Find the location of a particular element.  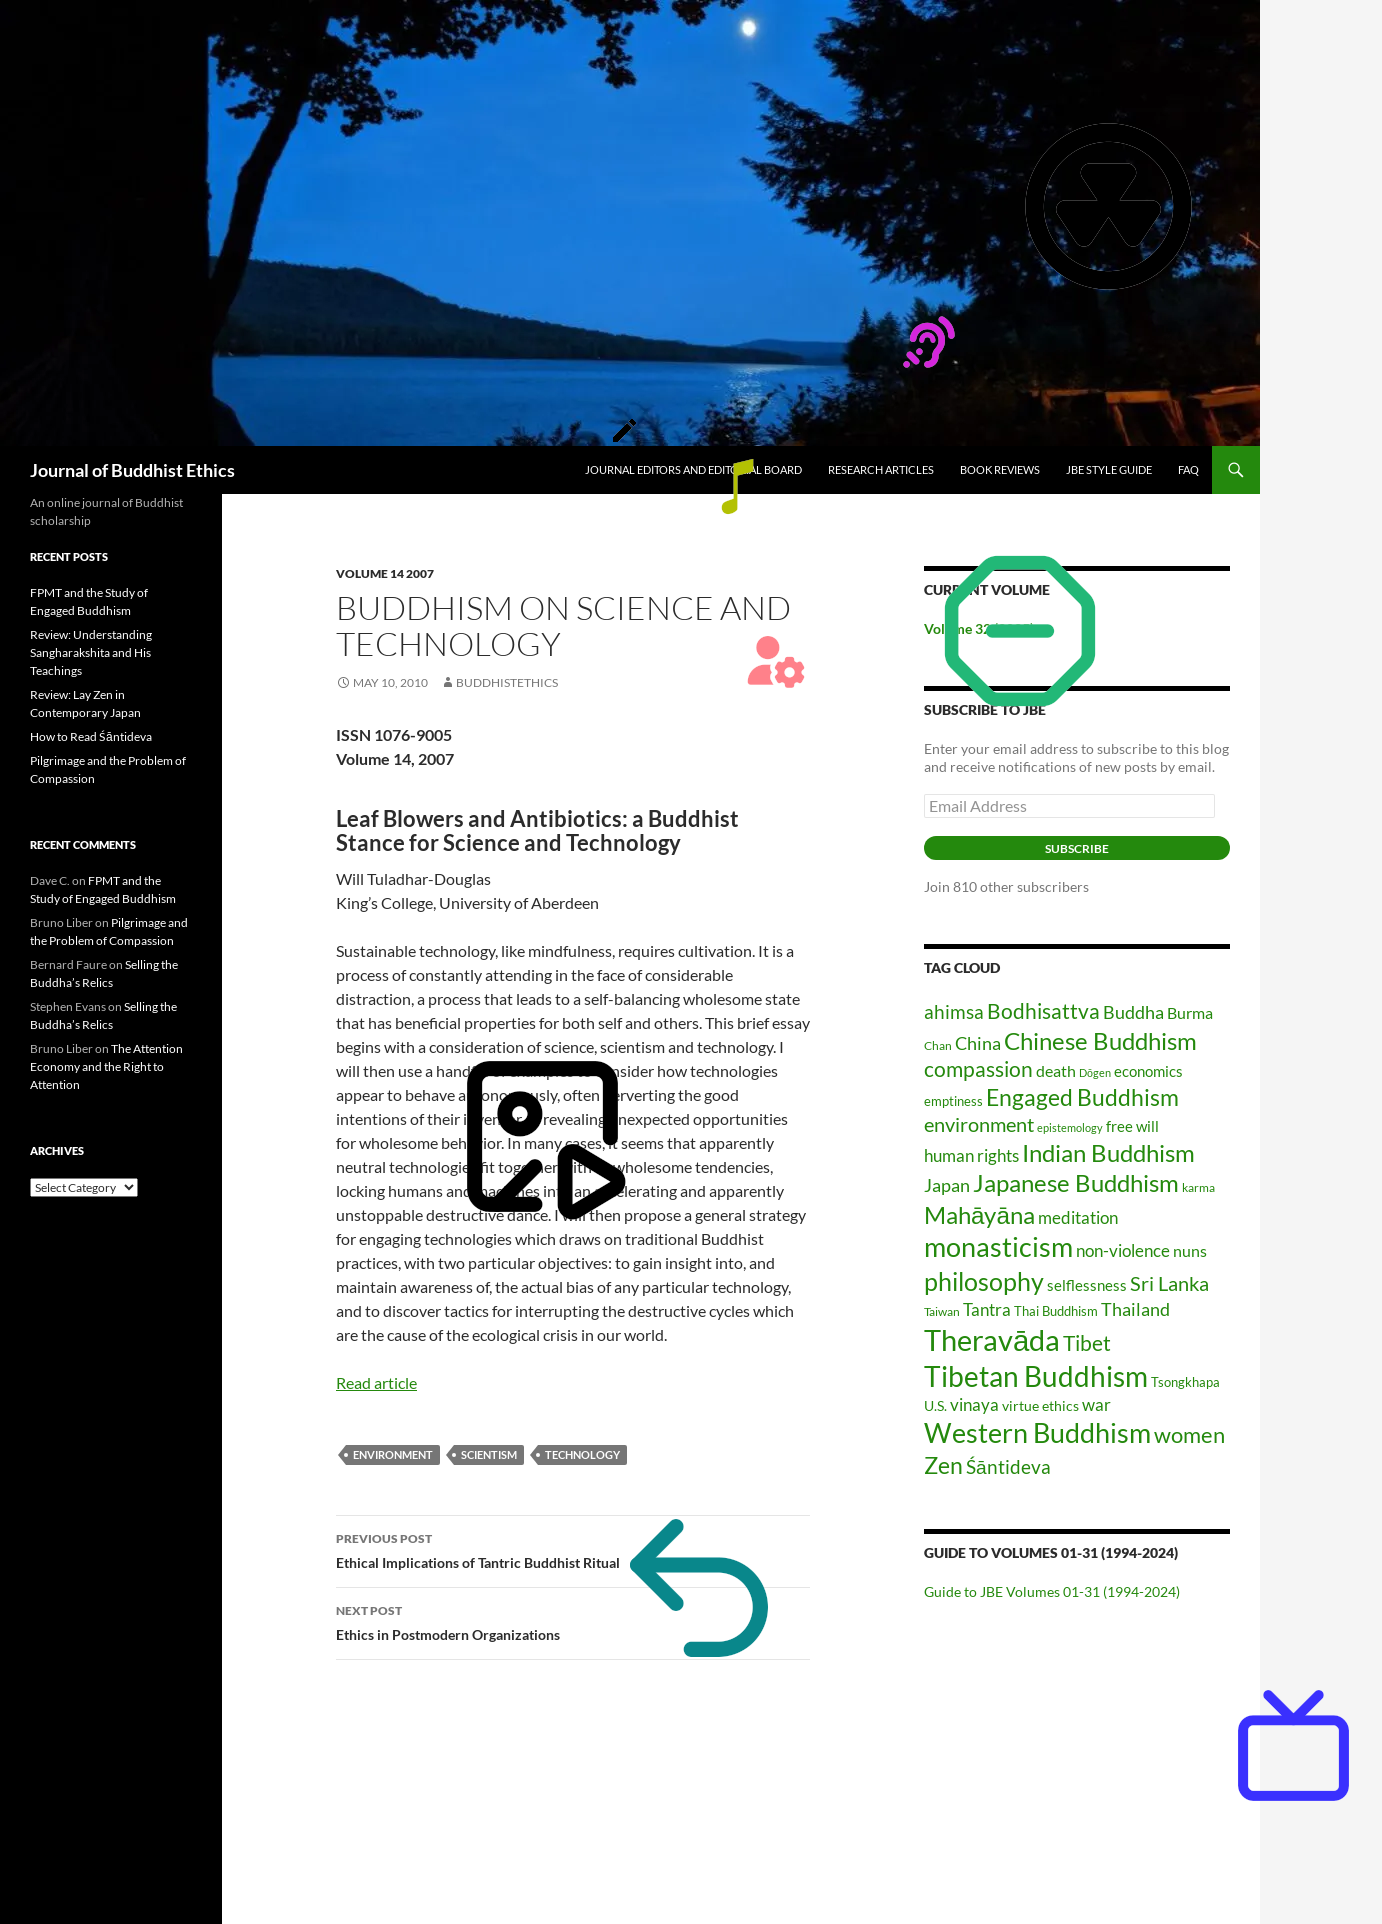

remove or delete an item is located at coordinates (1020, 631).